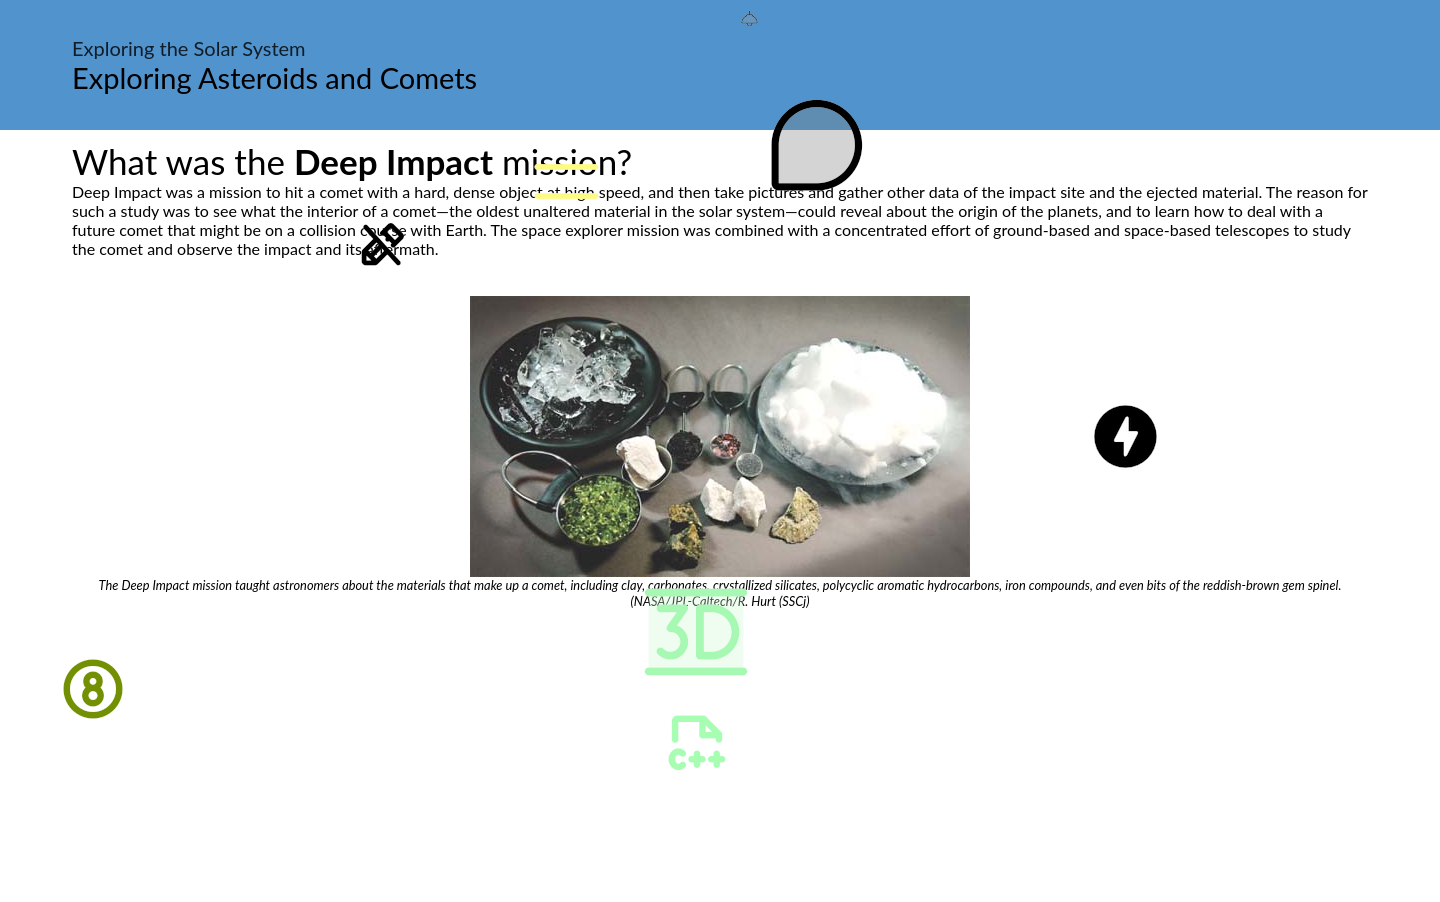  I want to click on open navigation menu, so click(566, 181).